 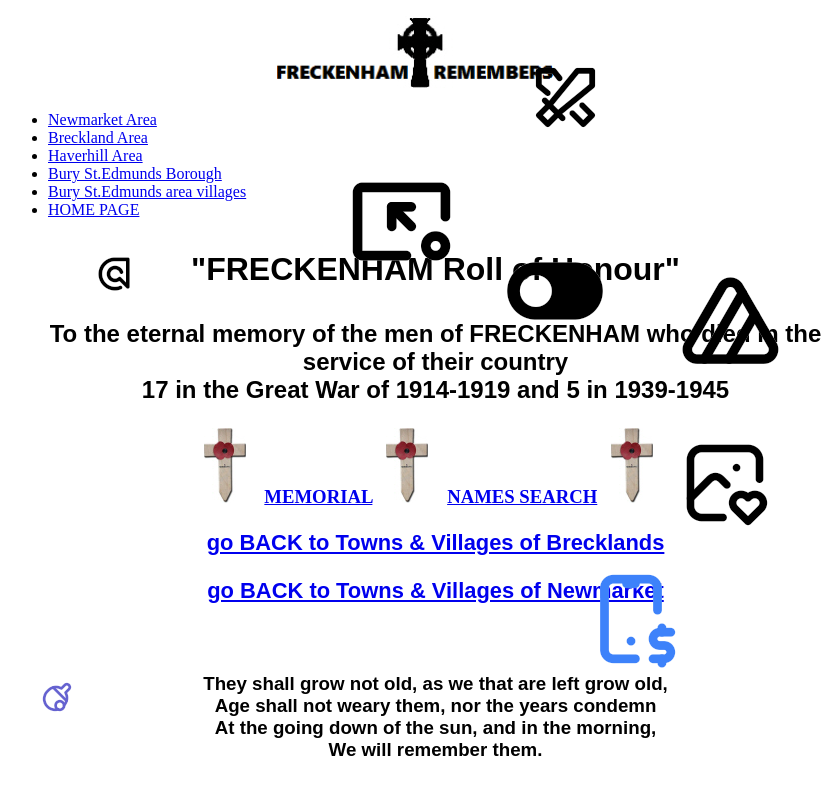 What do you see at coordinates (631, 619) in the screenshot?
I see `mobile payment or banking app` at bounding box center [631, 619].